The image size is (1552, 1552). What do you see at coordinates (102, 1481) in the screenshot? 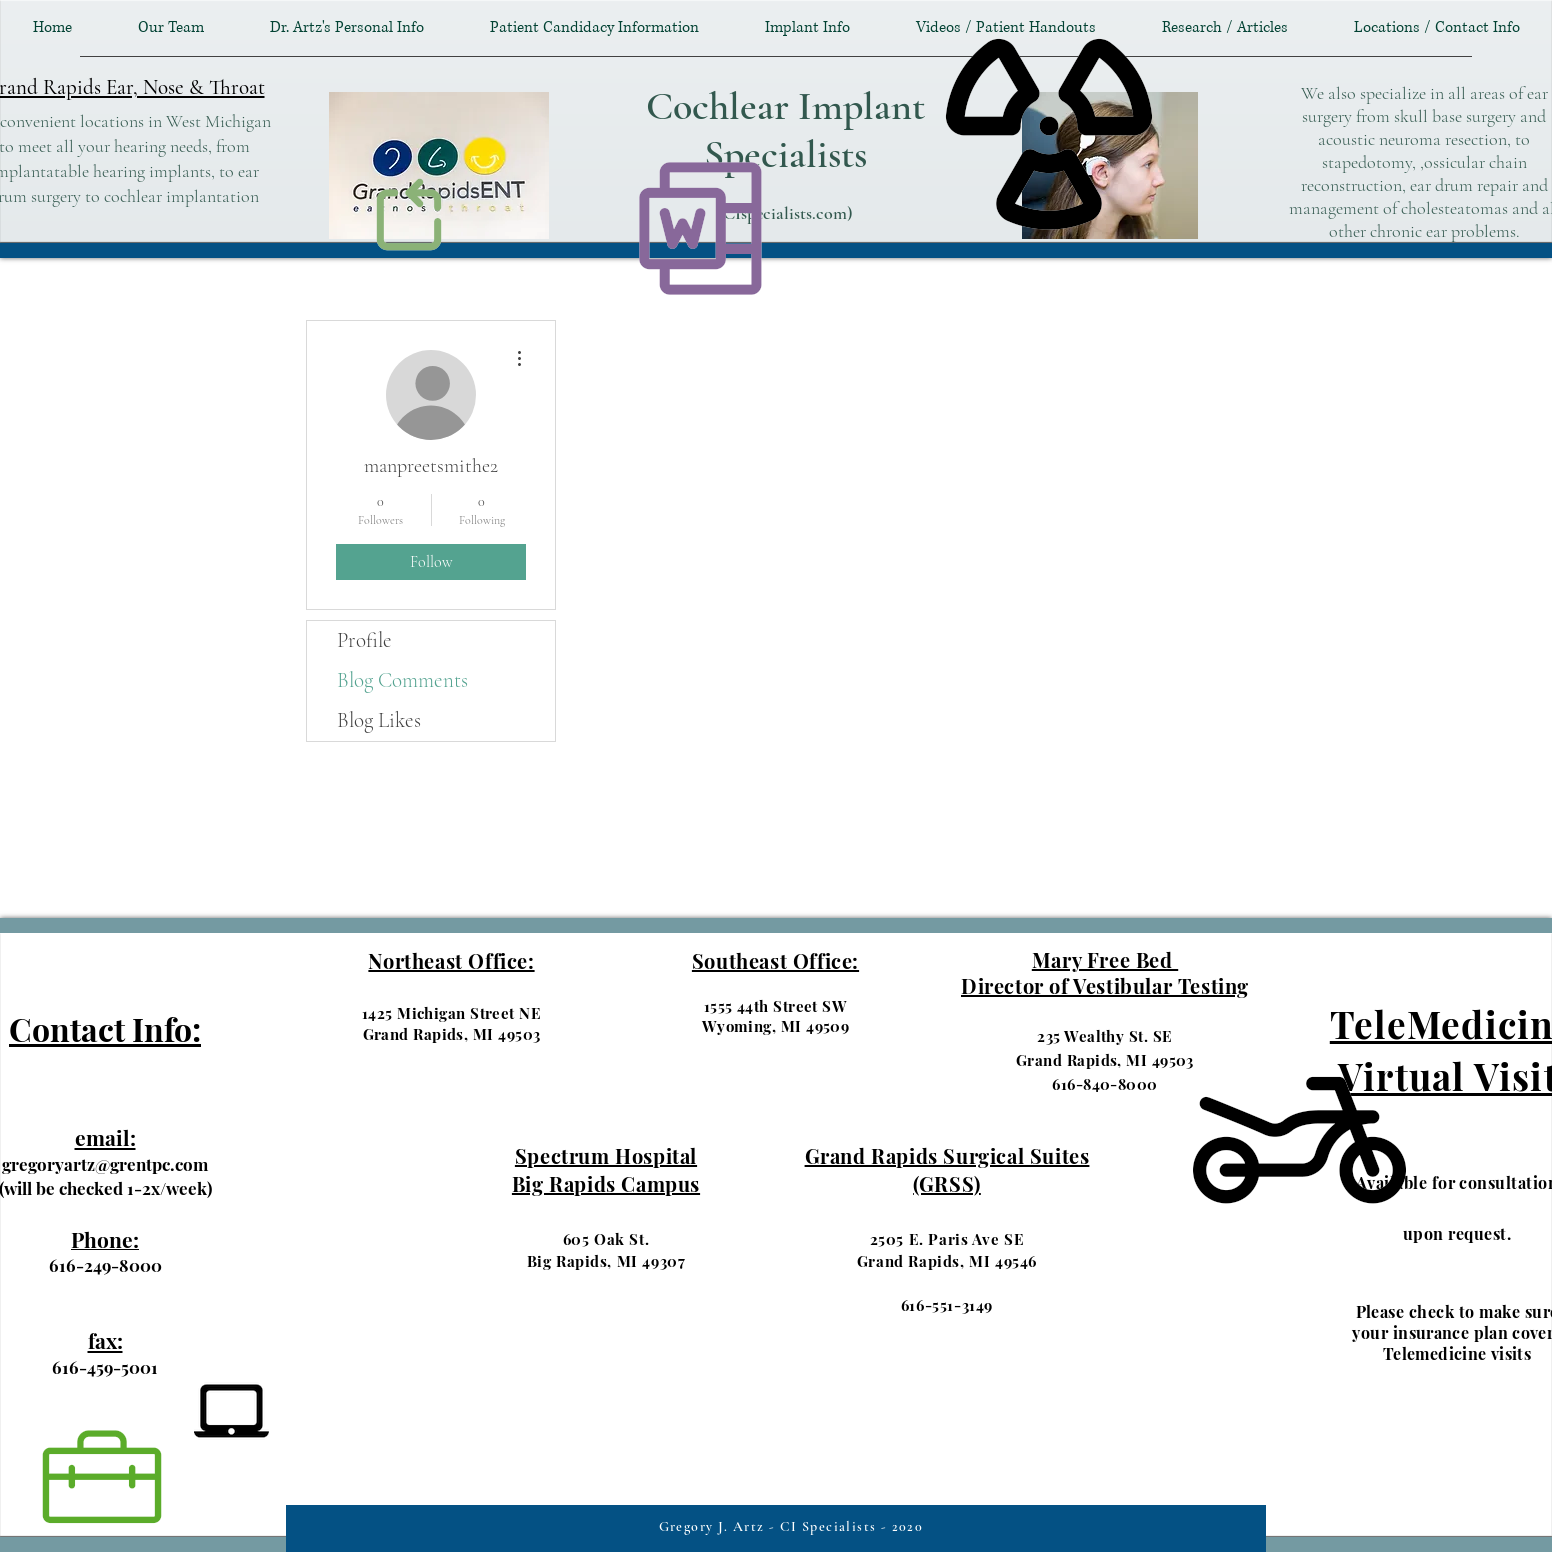
I see `access tools and utilities` at bounding box center [102, 1481].